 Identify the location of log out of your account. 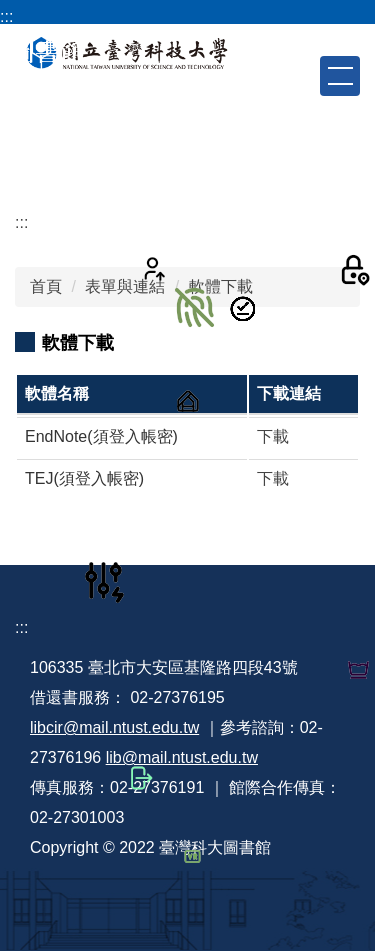
(140, 778).